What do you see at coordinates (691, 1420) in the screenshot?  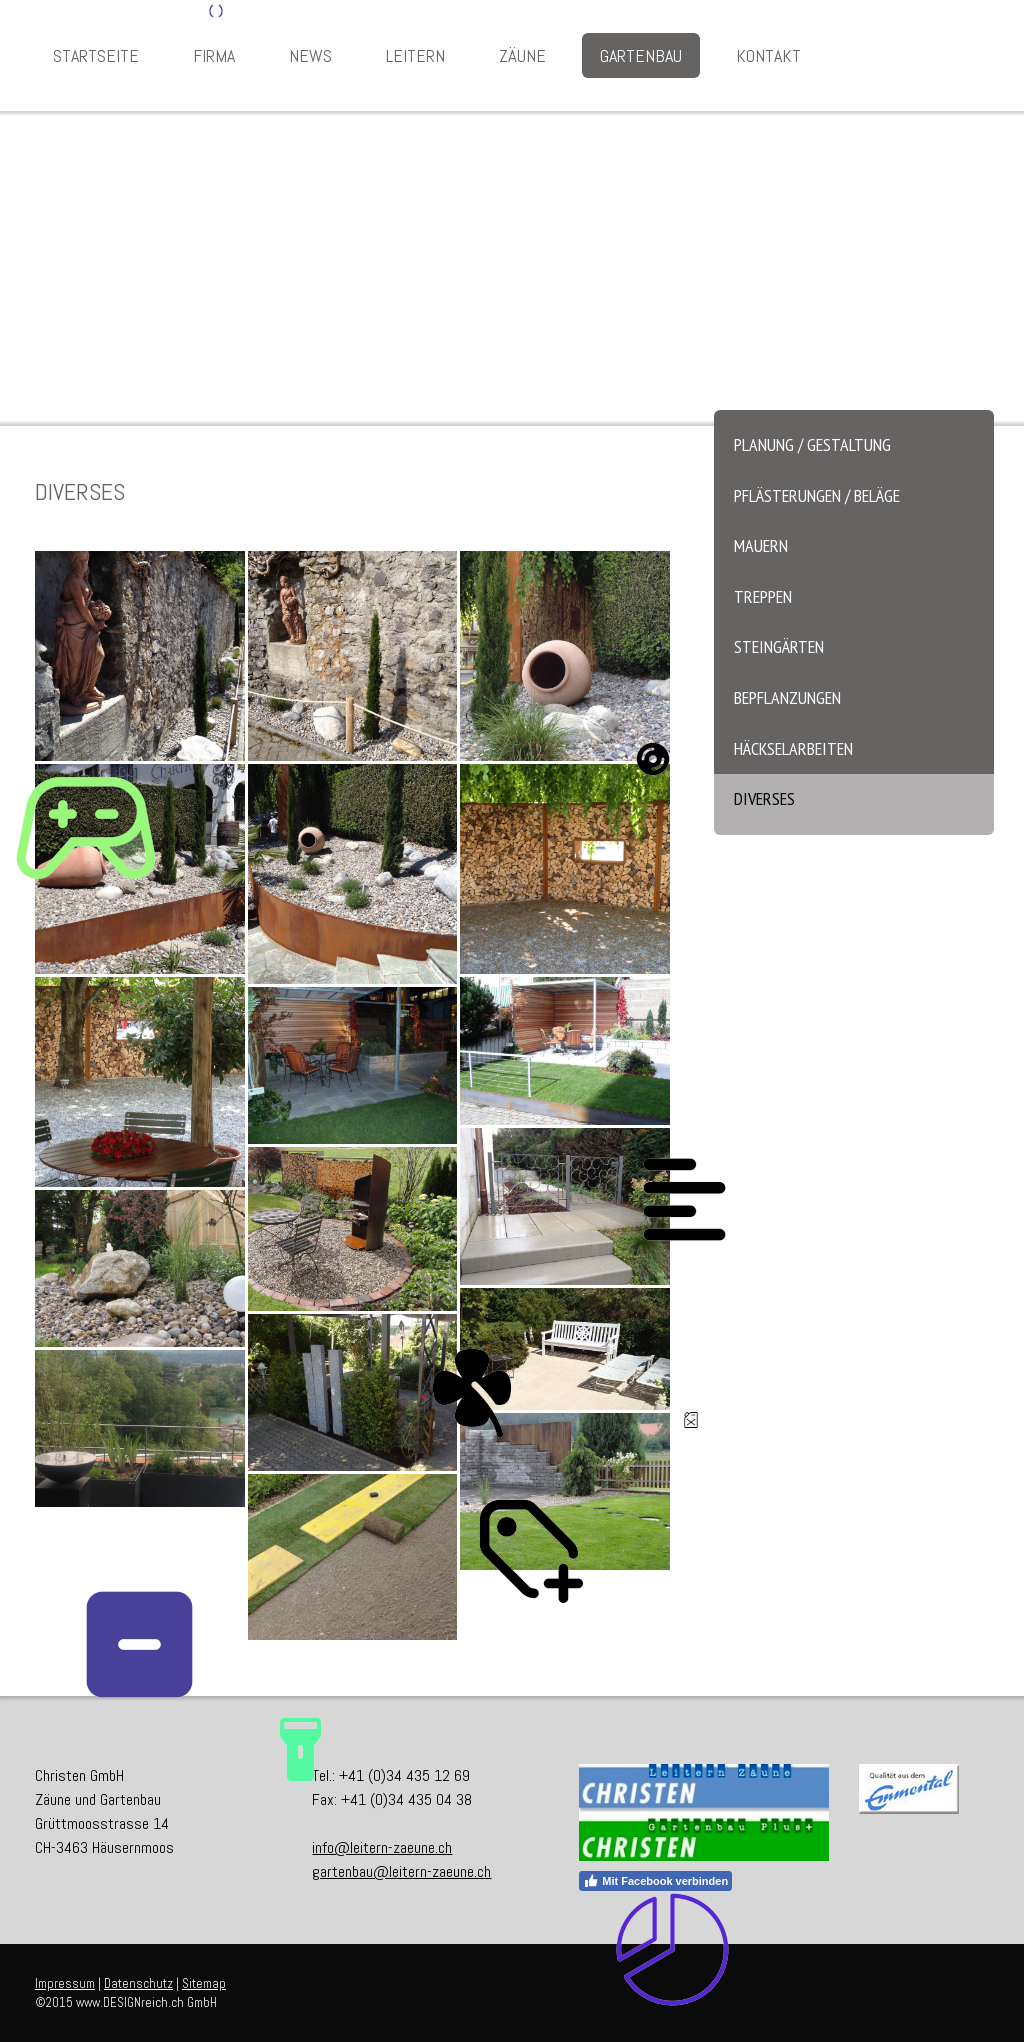 I see `fuel or gas station indicator` at bounding box center [691, 1420].